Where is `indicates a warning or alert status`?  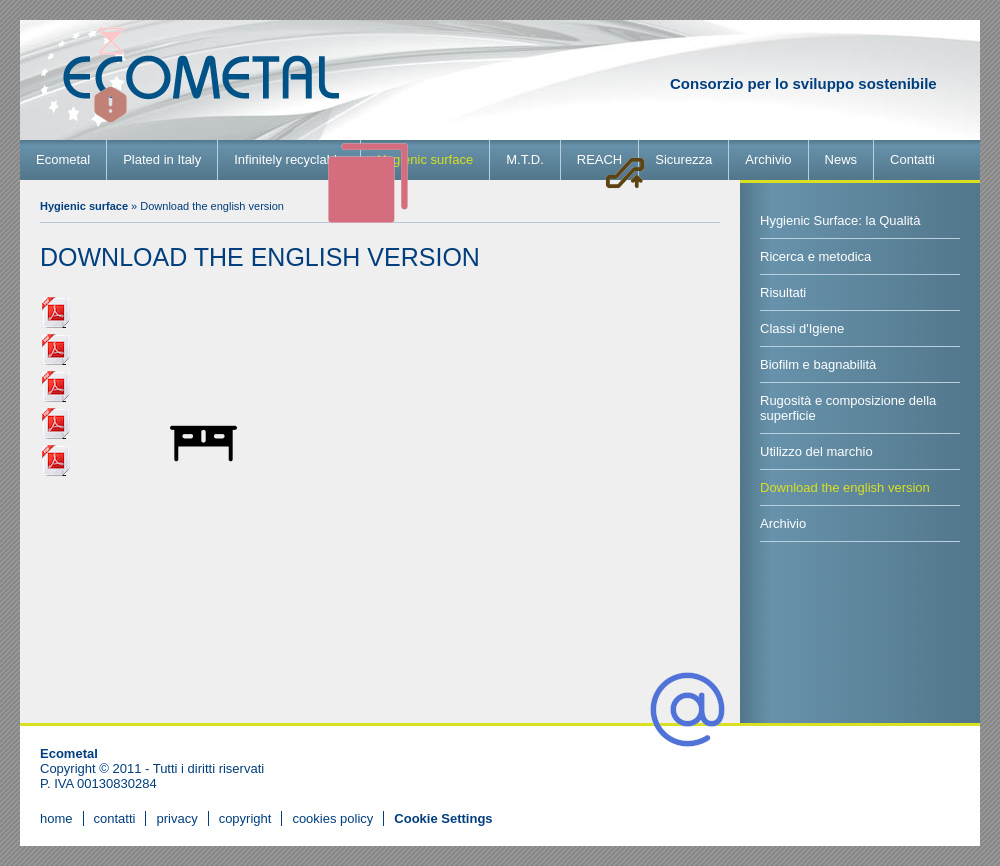 indicates a warning or alert status is located at coordinates (110, 104).